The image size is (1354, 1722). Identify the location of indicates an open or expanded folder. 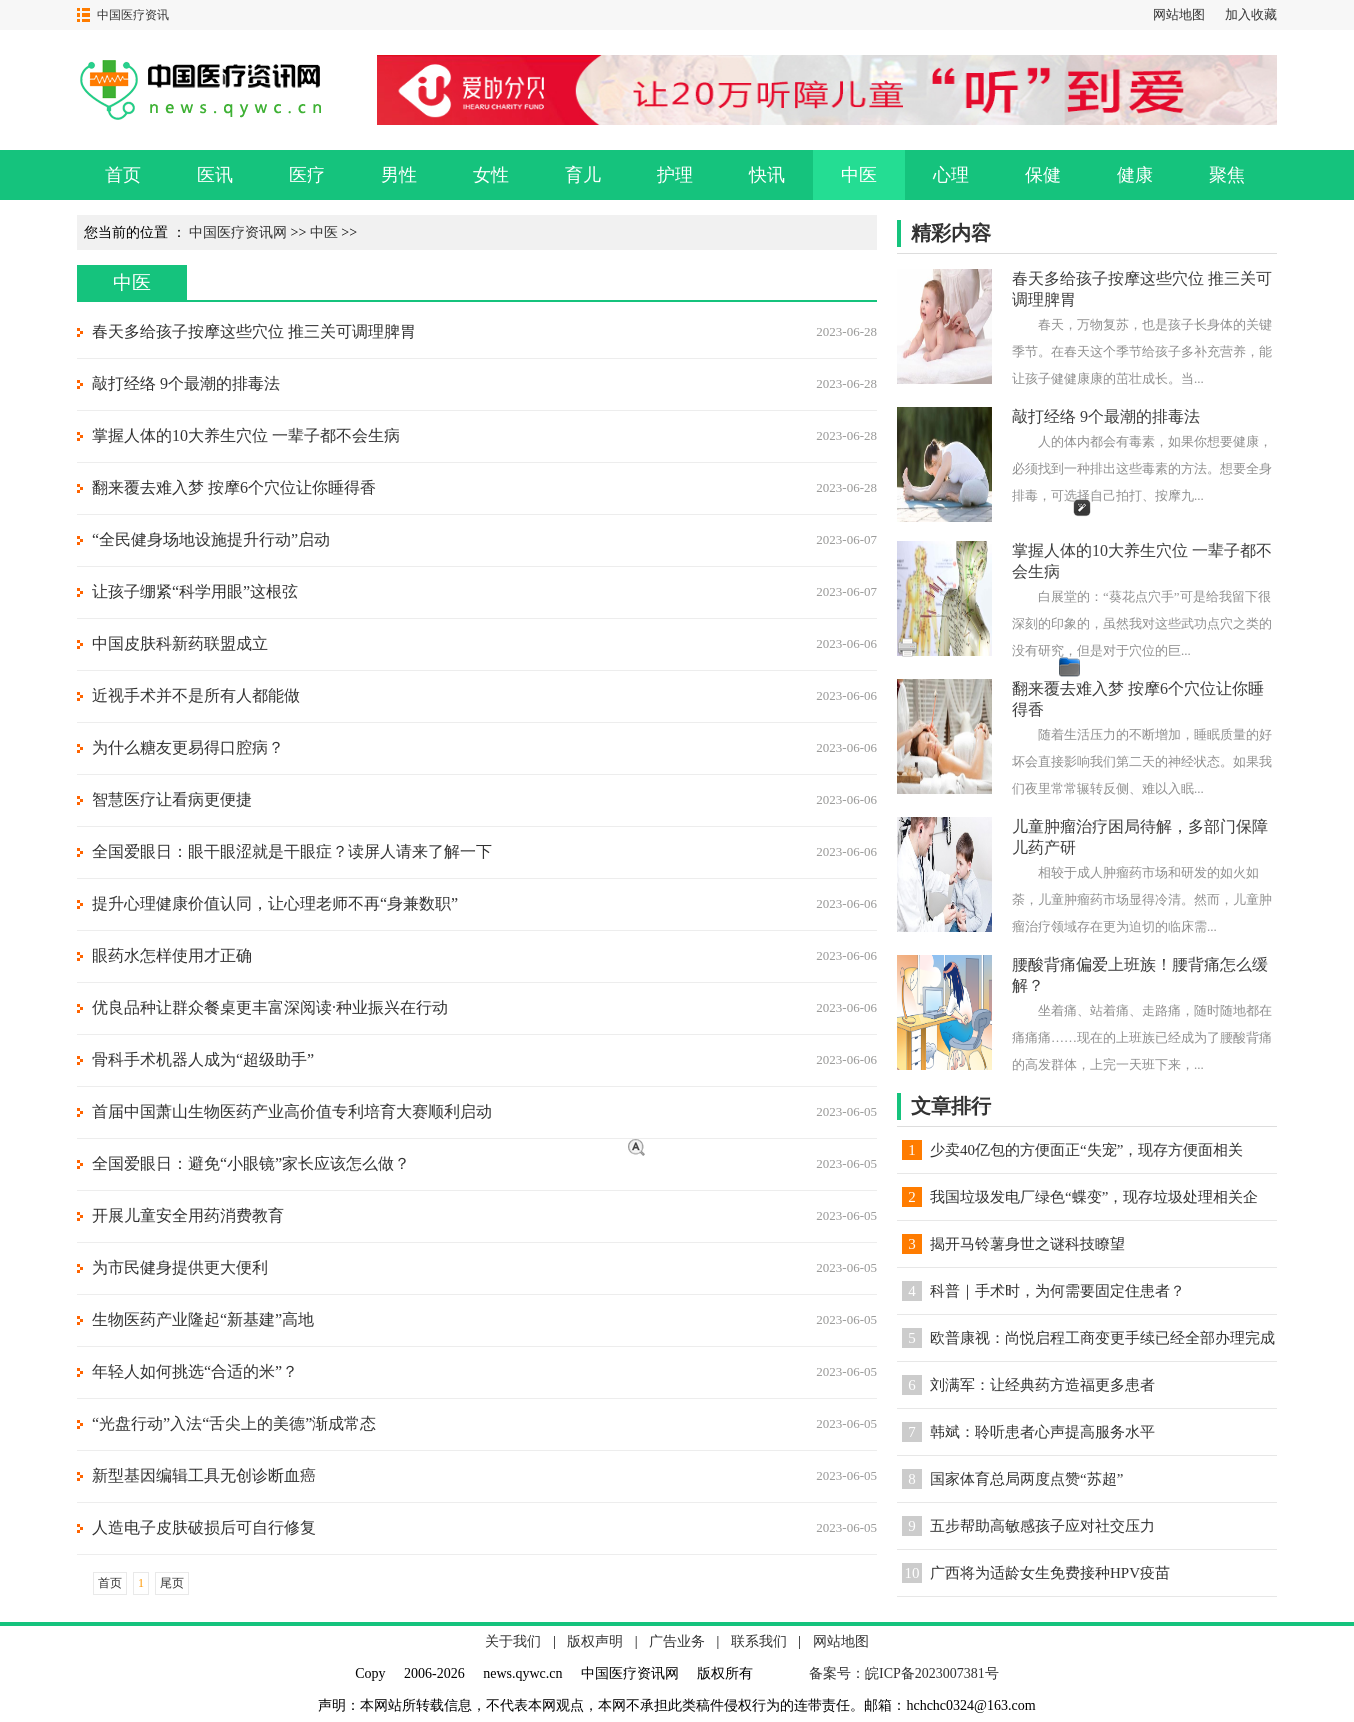
(1069, 666).